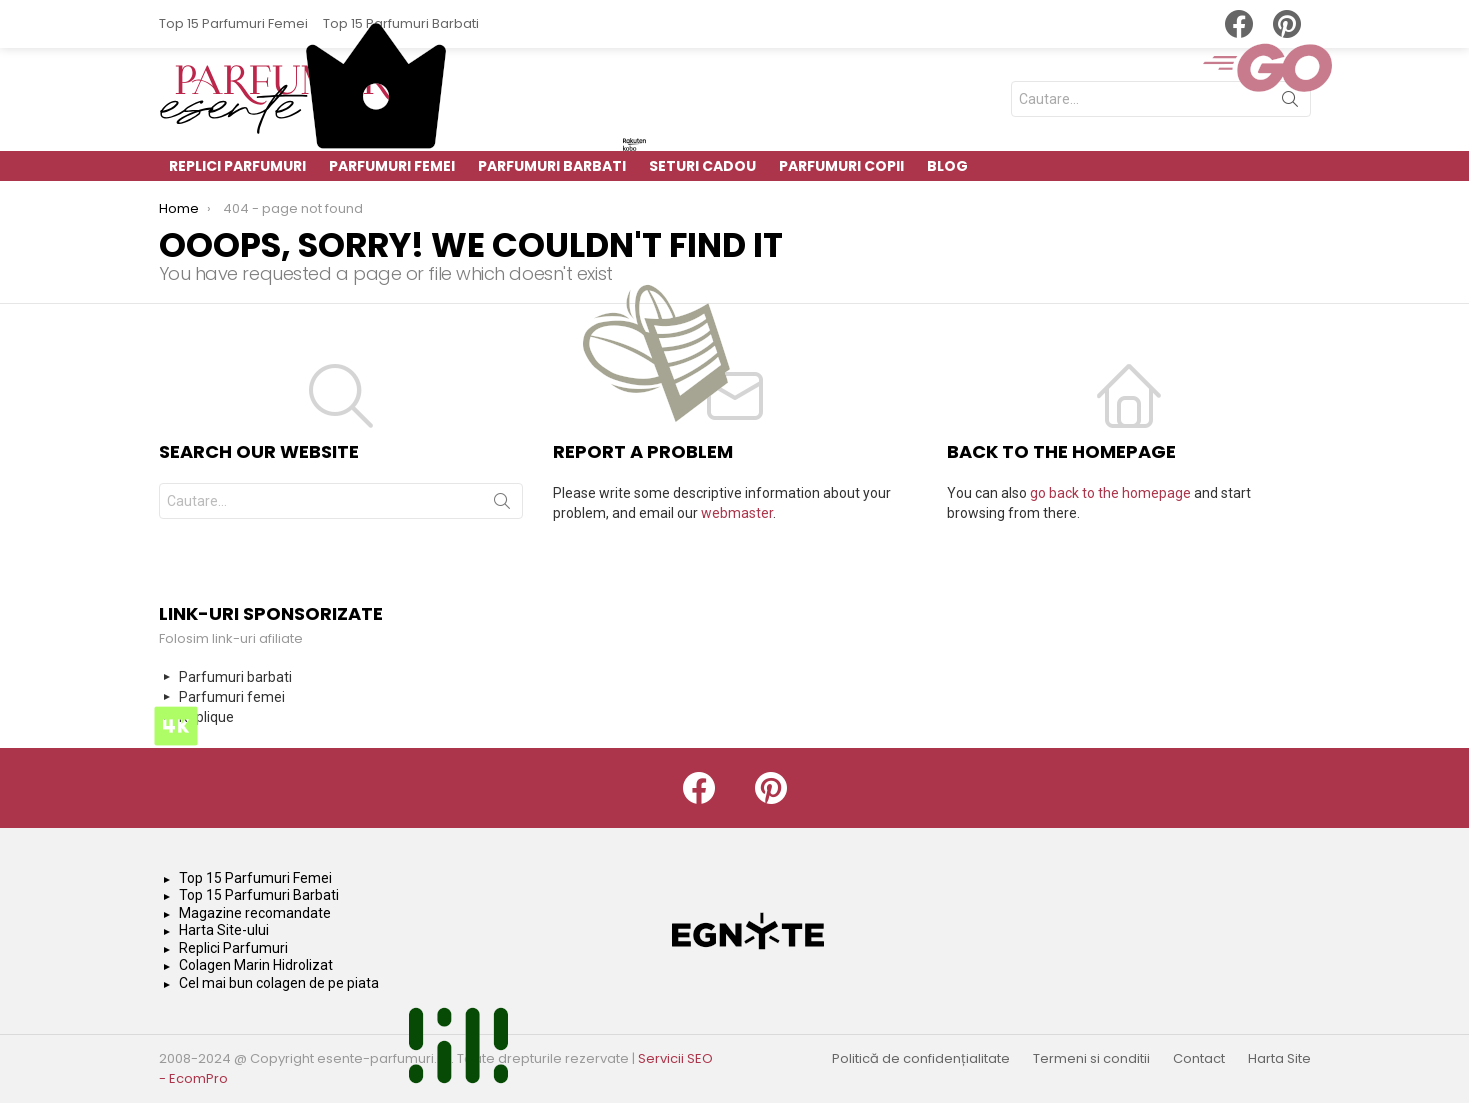 Image resolution: width=1469 pixels, height=1103 pixels. Describe the element at coordinates (176, 726) in the screenshot. I see `indicates 4k video quality available` at that location.